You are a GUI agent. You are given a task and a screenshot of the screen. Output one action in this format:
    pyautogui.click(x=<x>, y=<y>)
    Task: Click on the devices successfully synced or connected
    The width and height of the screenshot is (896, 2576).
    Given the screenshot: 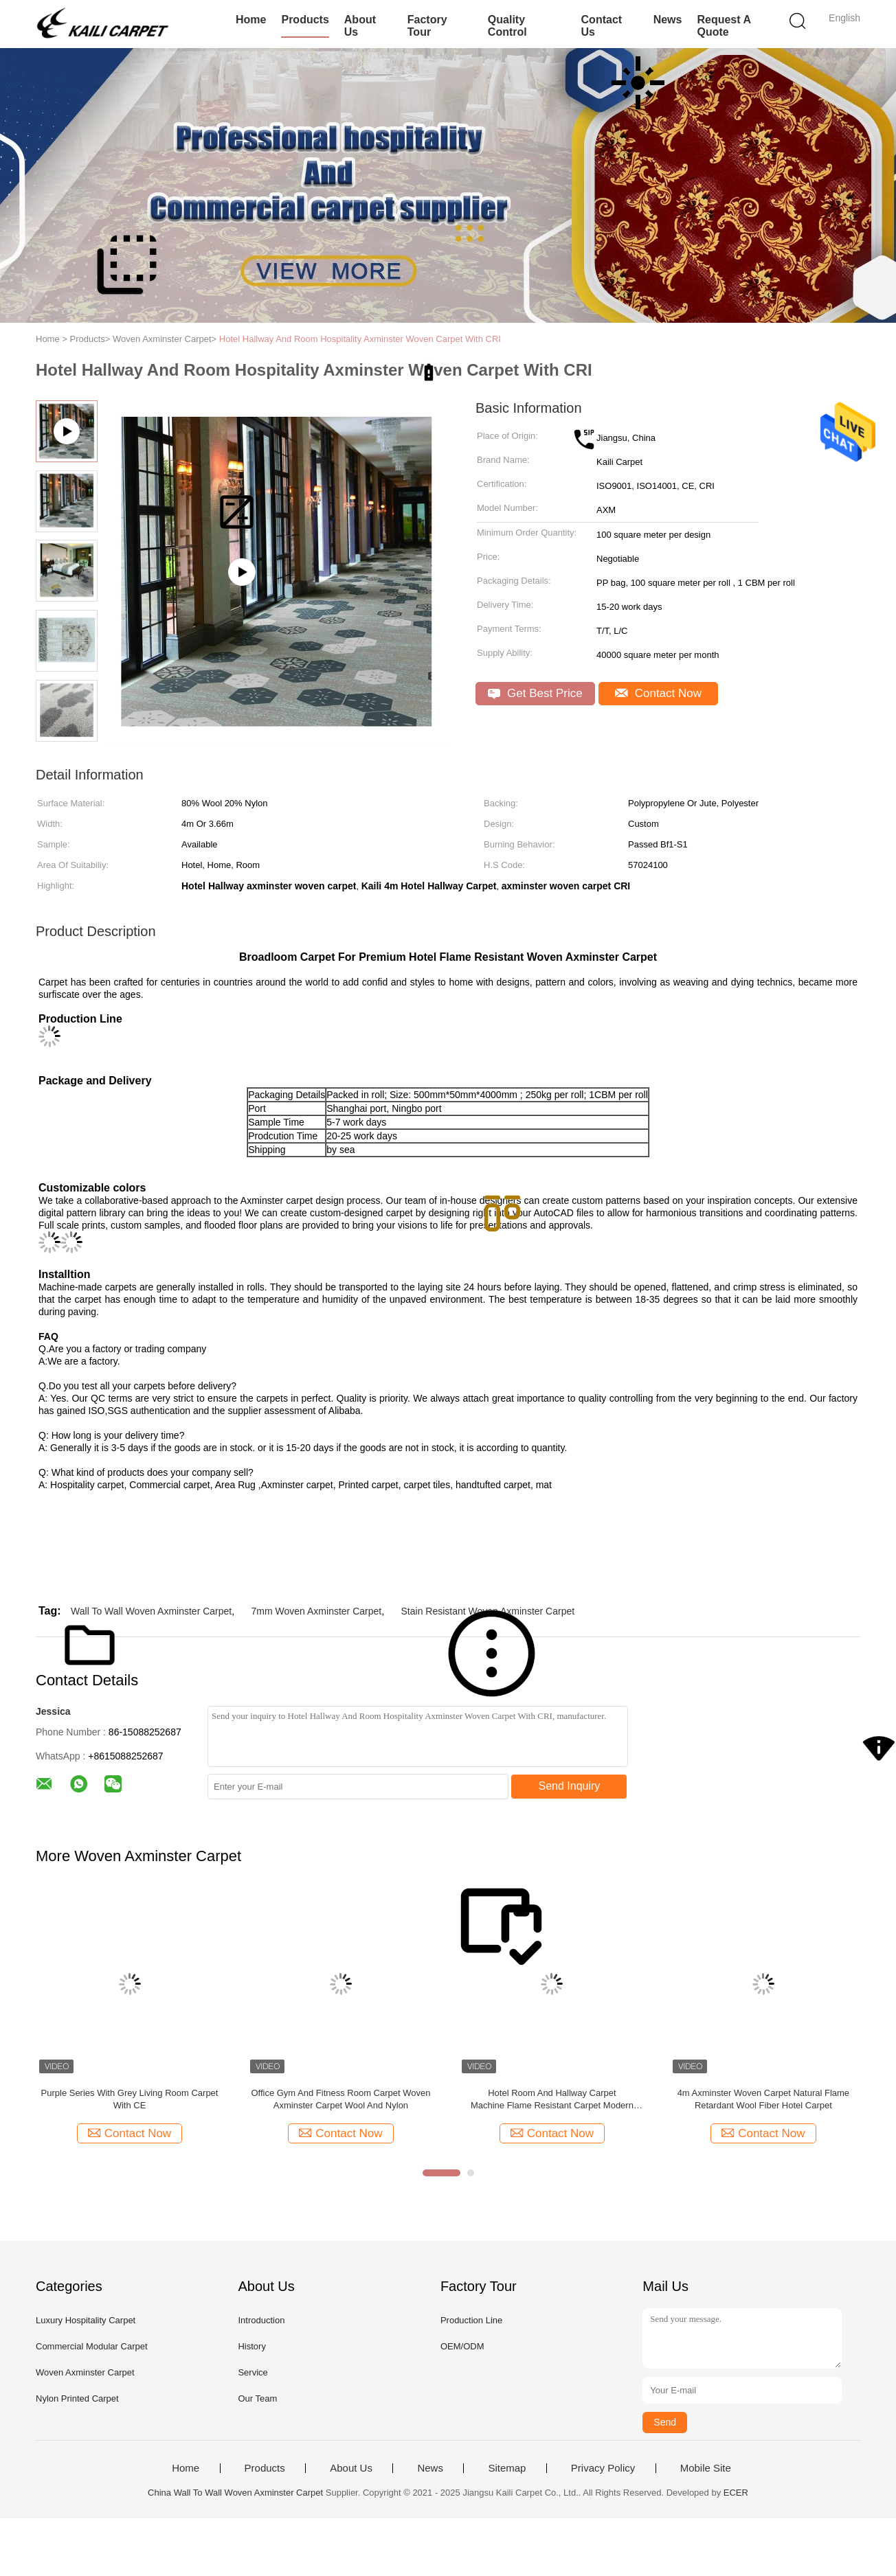 What is the action you would take?
    pyautogui.click(x=501, y=1924)
    